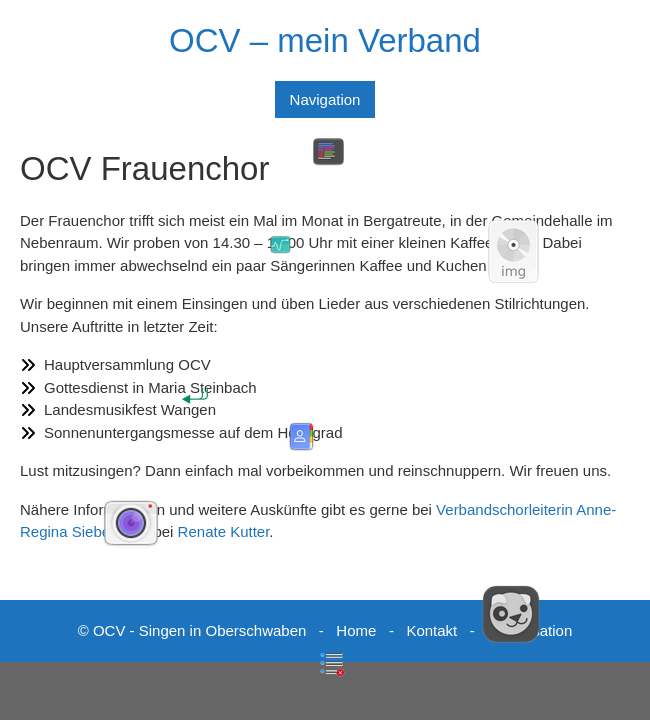 This screenshot has height=720, width=650. I want to click on reply to all recipients of an email, so click(194, 395).